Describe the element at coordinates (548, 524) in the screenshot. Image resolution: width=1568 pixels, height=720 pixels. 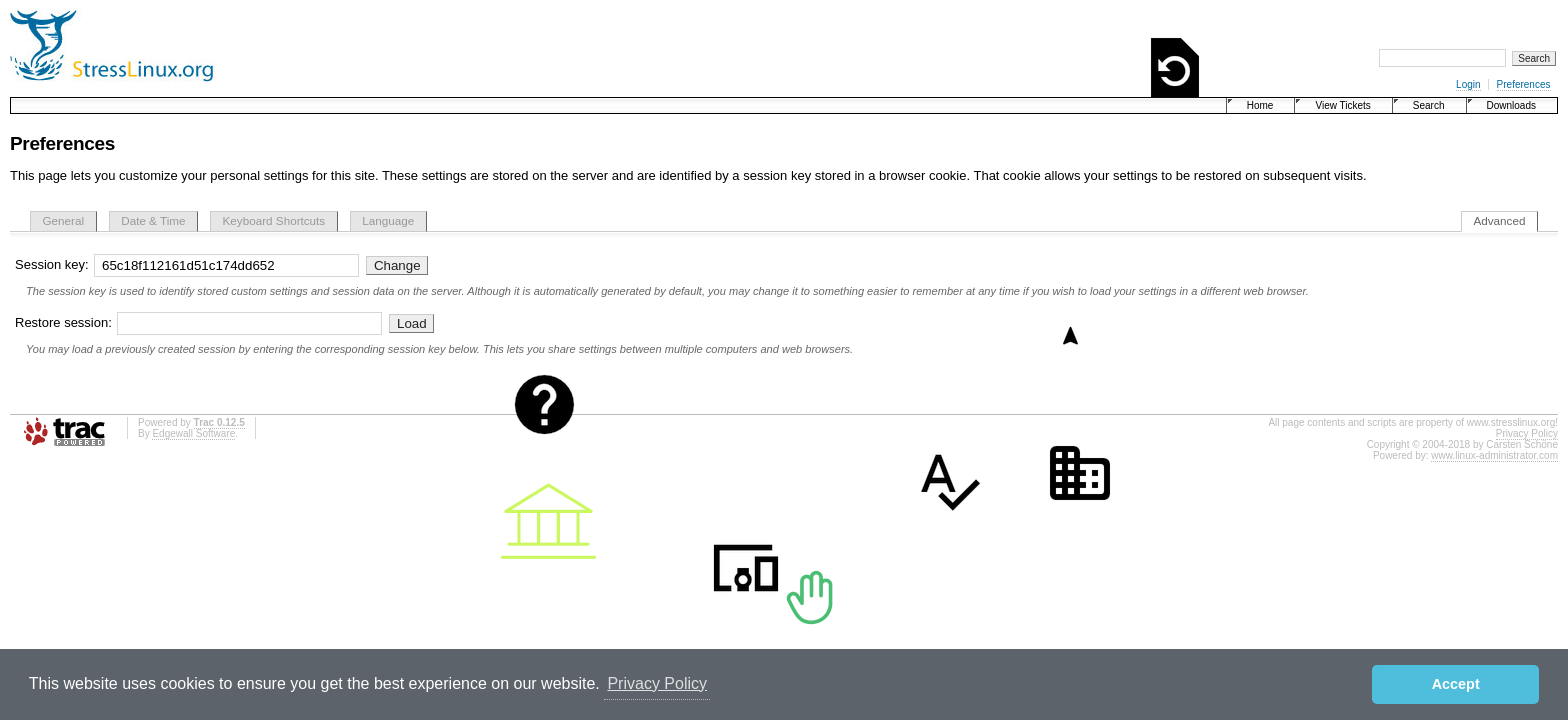
I see `access banking or financial services` at that location.